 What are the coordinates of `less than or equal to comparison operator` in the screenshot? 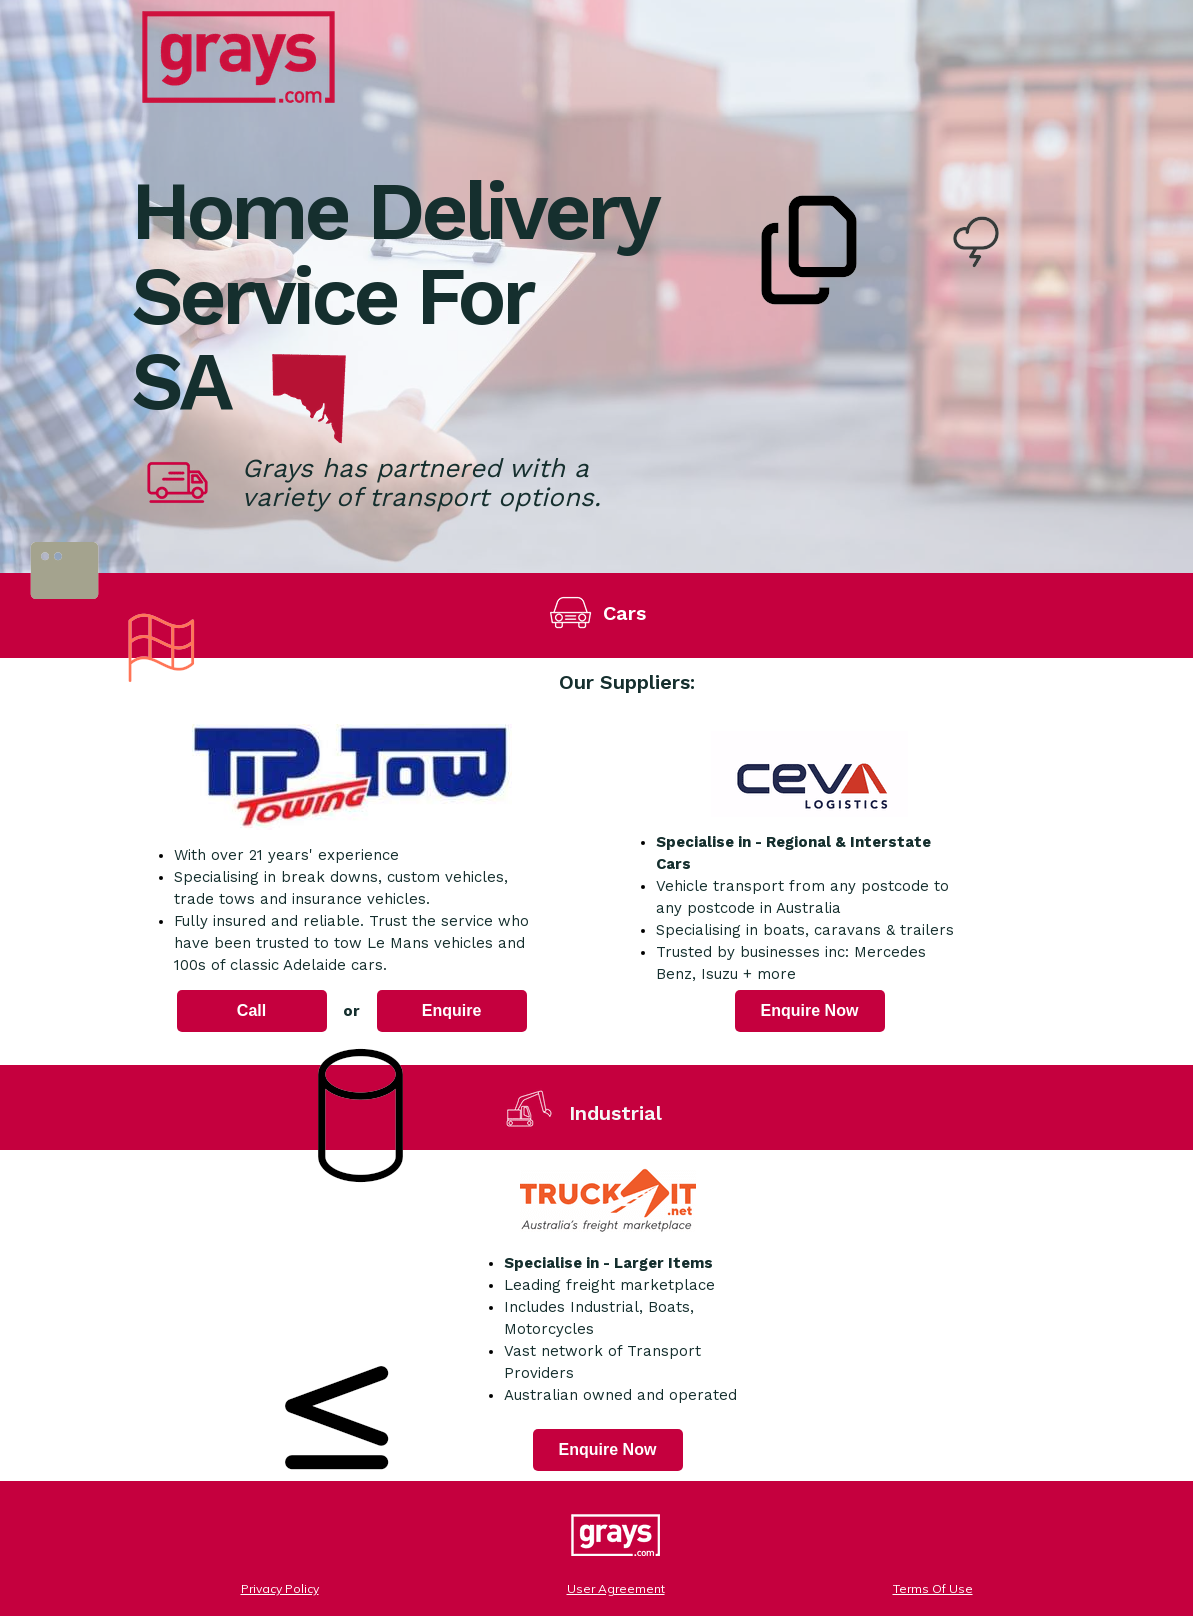 It's located at (339, 1420).